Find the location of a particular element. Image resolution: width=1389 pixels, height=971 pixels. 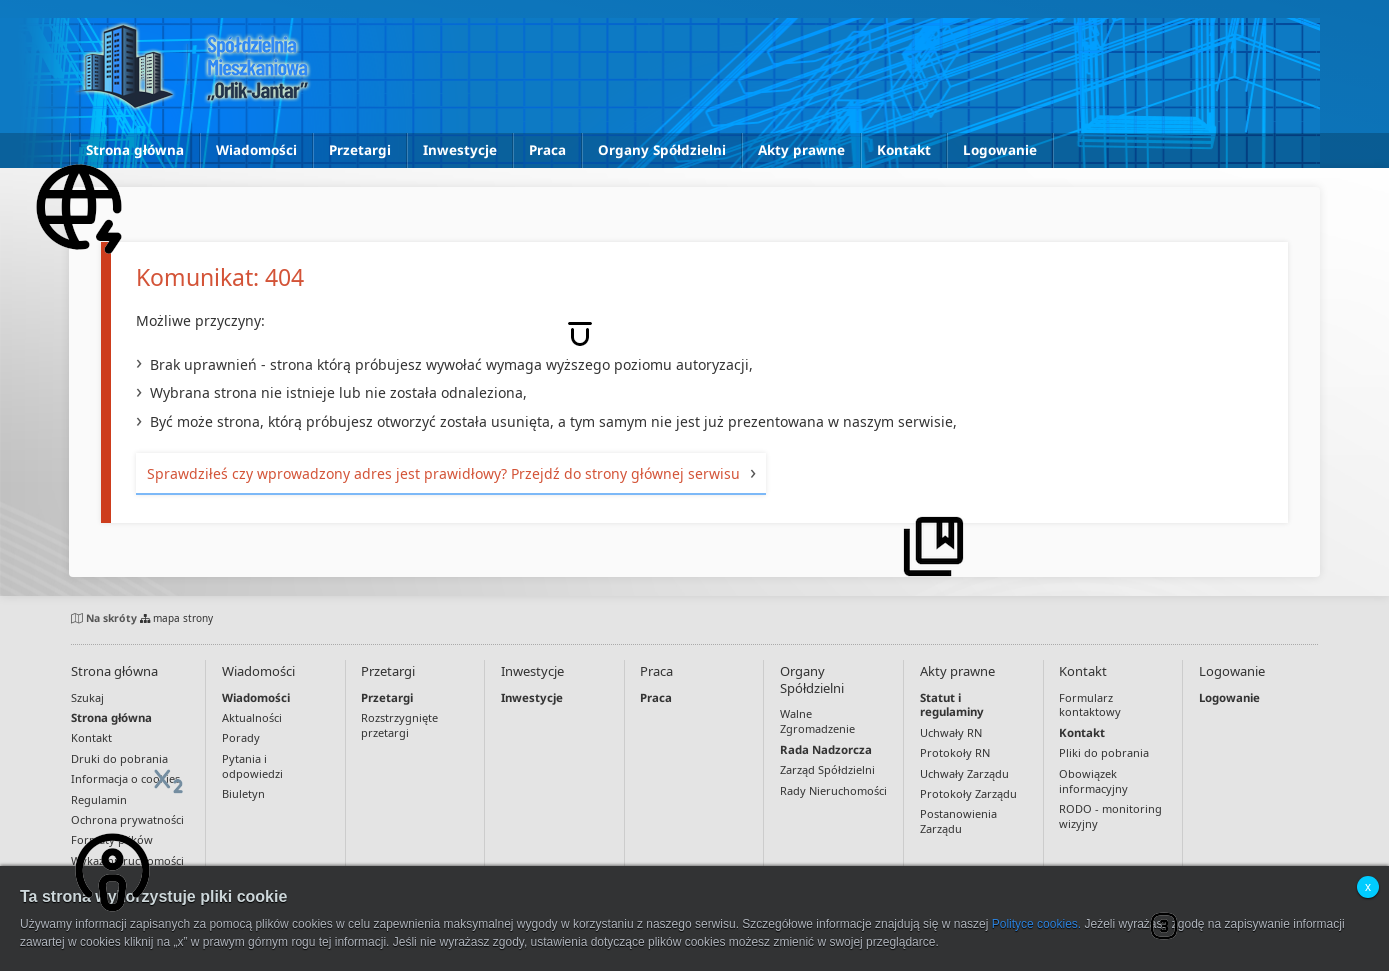

open apple podcasts app is located at coordinates (112, 870).